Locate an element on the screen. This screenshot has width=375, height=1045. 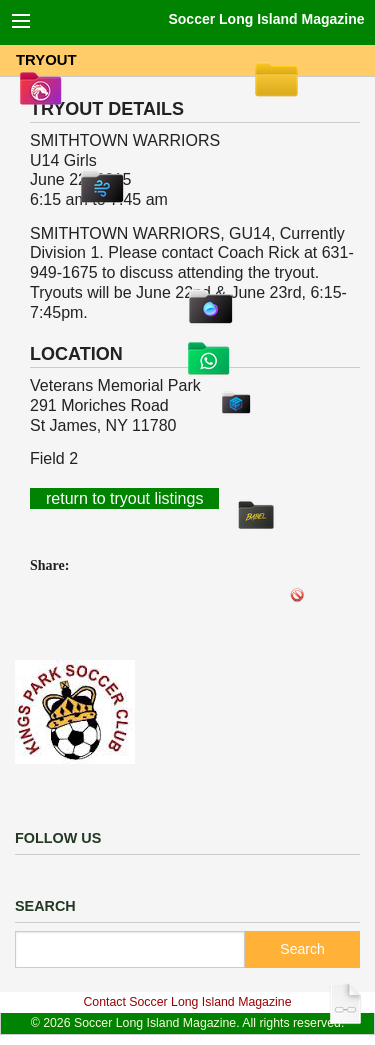
a windows shortcut file (.lnk) is located at coordinates (345, 1004).